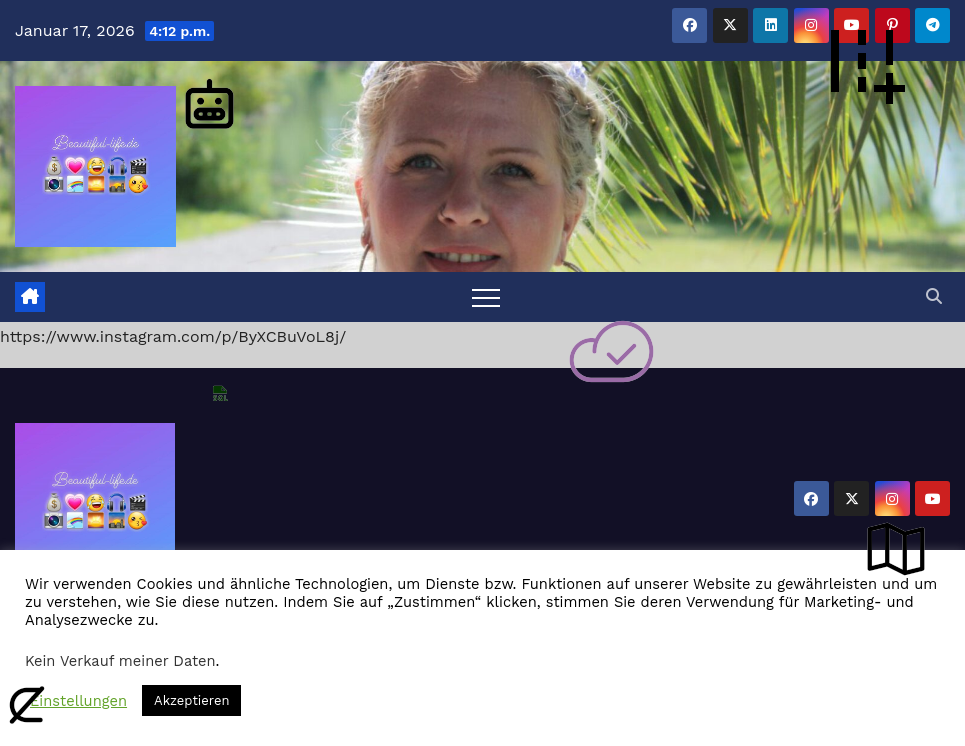  Describe the element at coordinates (27, 705) in the screenshot. I see `indicates a set is not a subset of another in mathematical notation` at that location.